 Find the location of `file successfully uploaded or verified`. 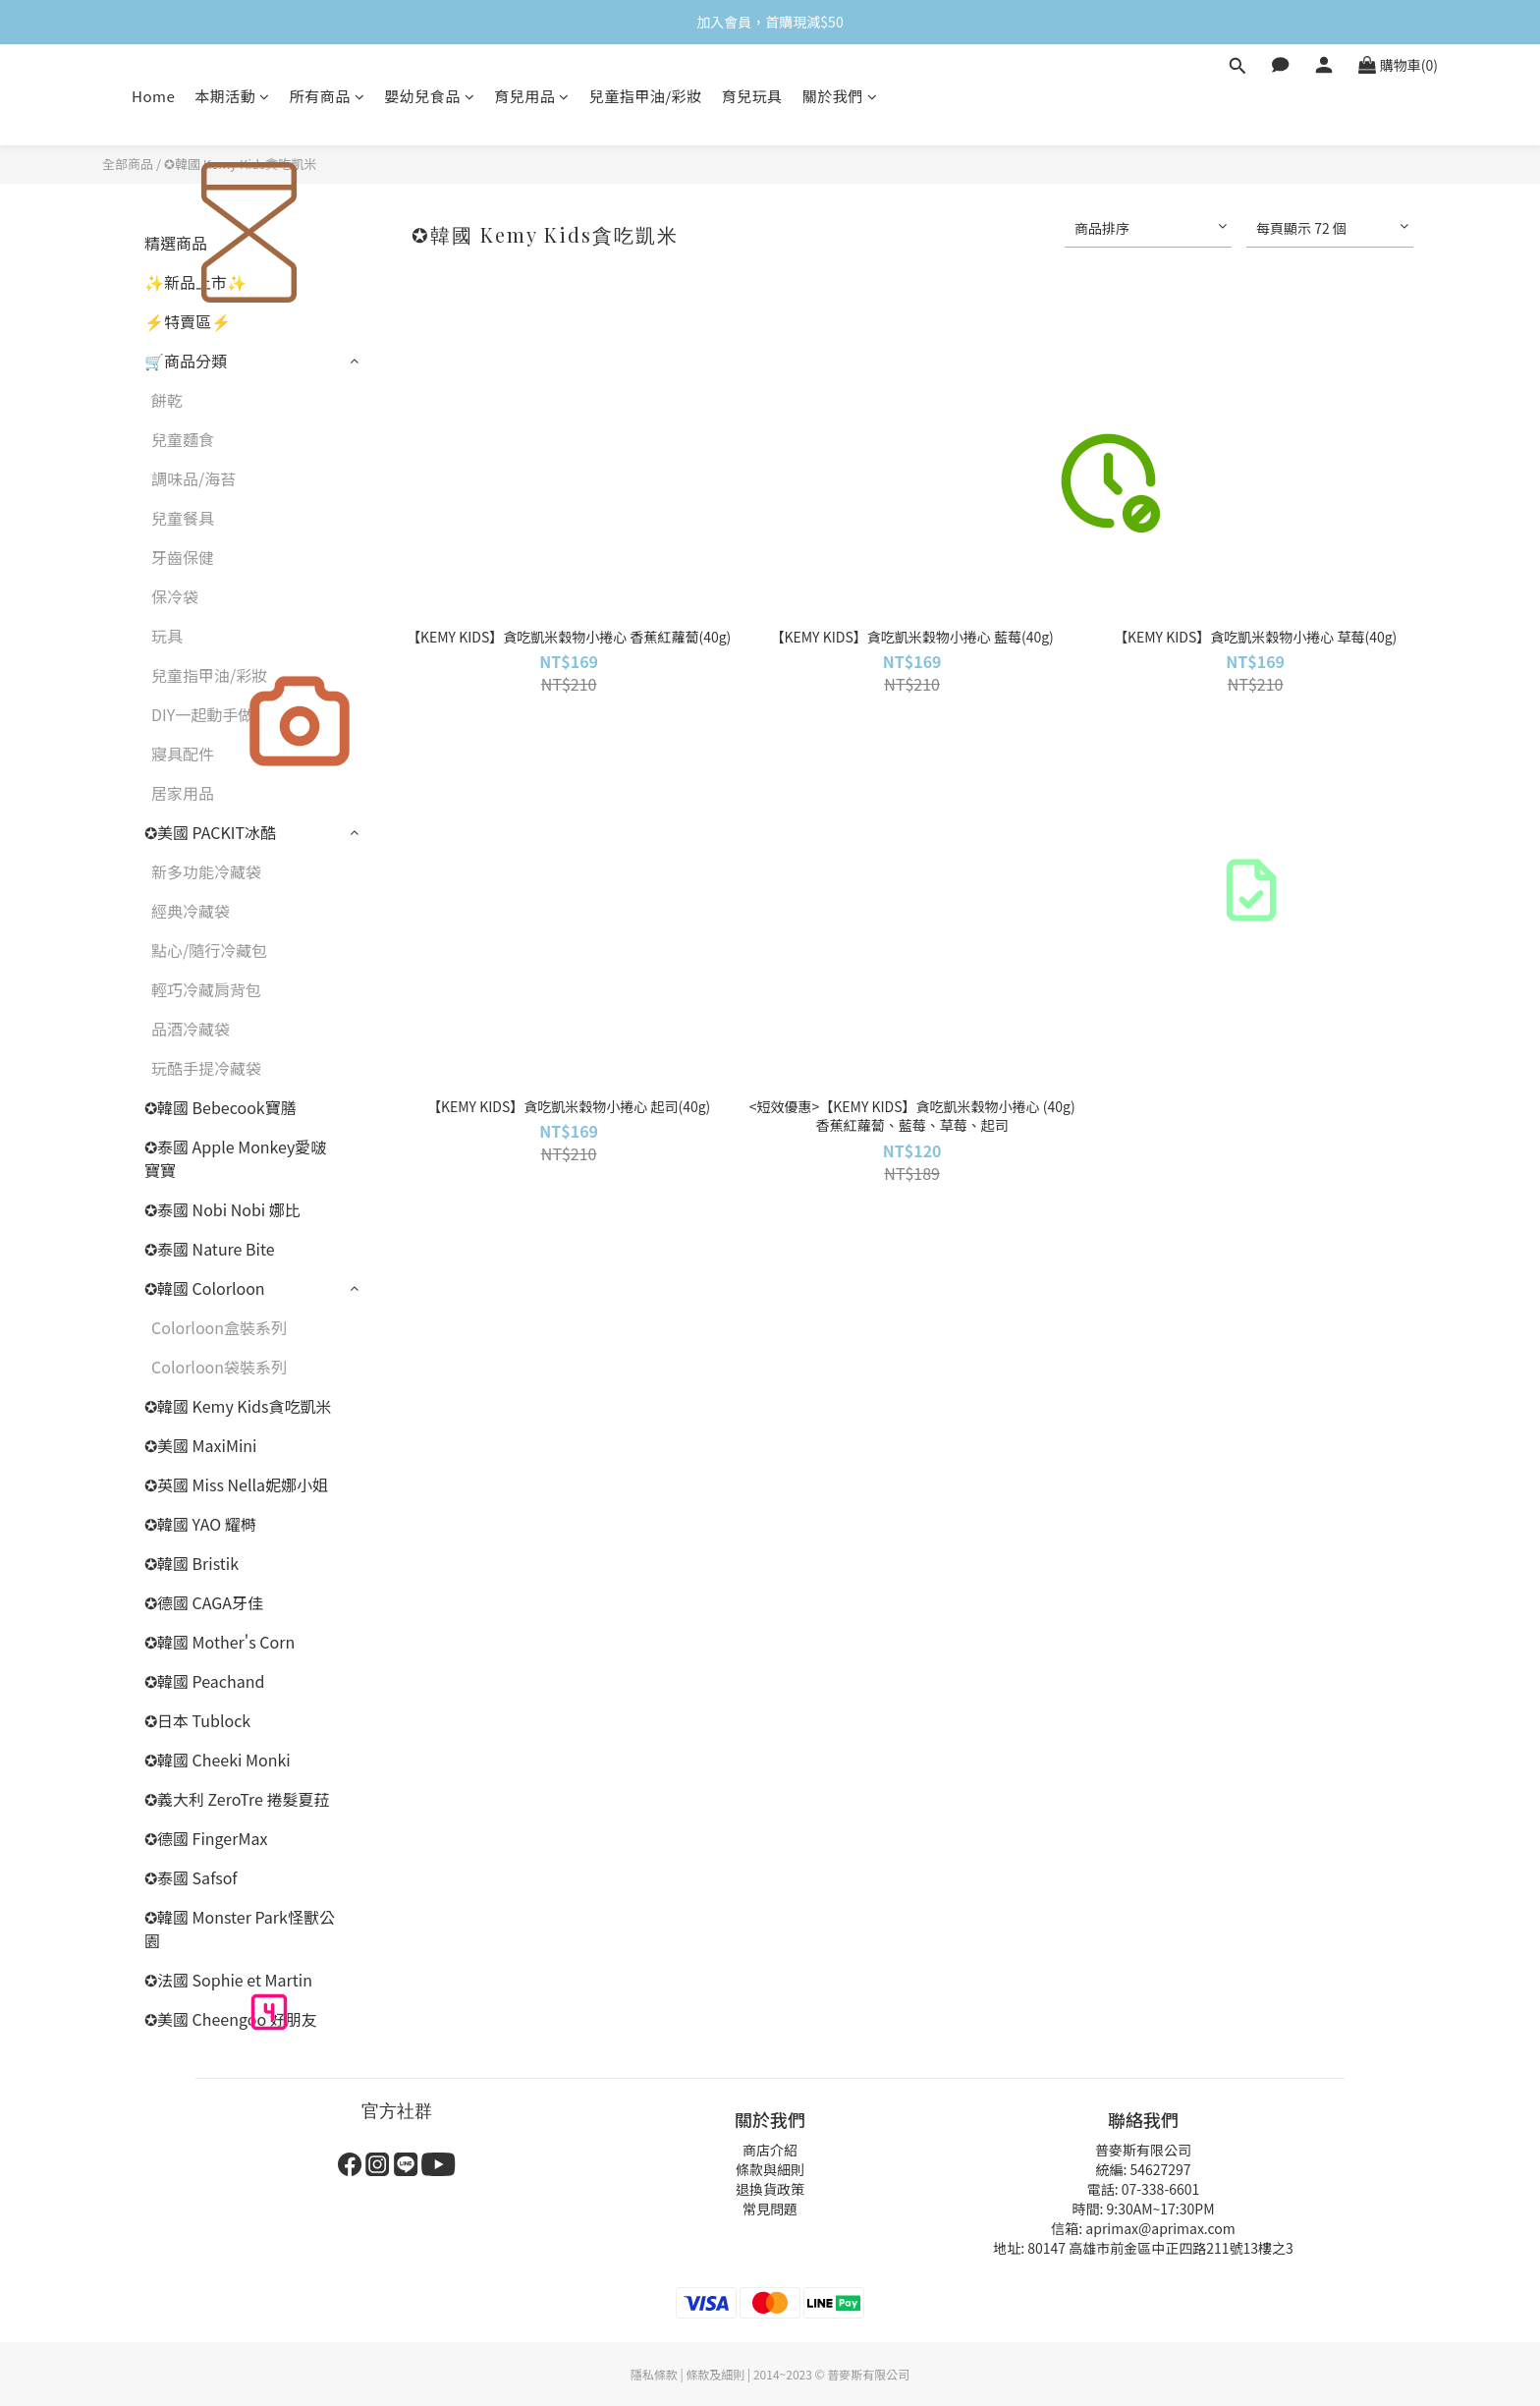

file successfully uploaded or verified is located at coordinates (1251, 890).